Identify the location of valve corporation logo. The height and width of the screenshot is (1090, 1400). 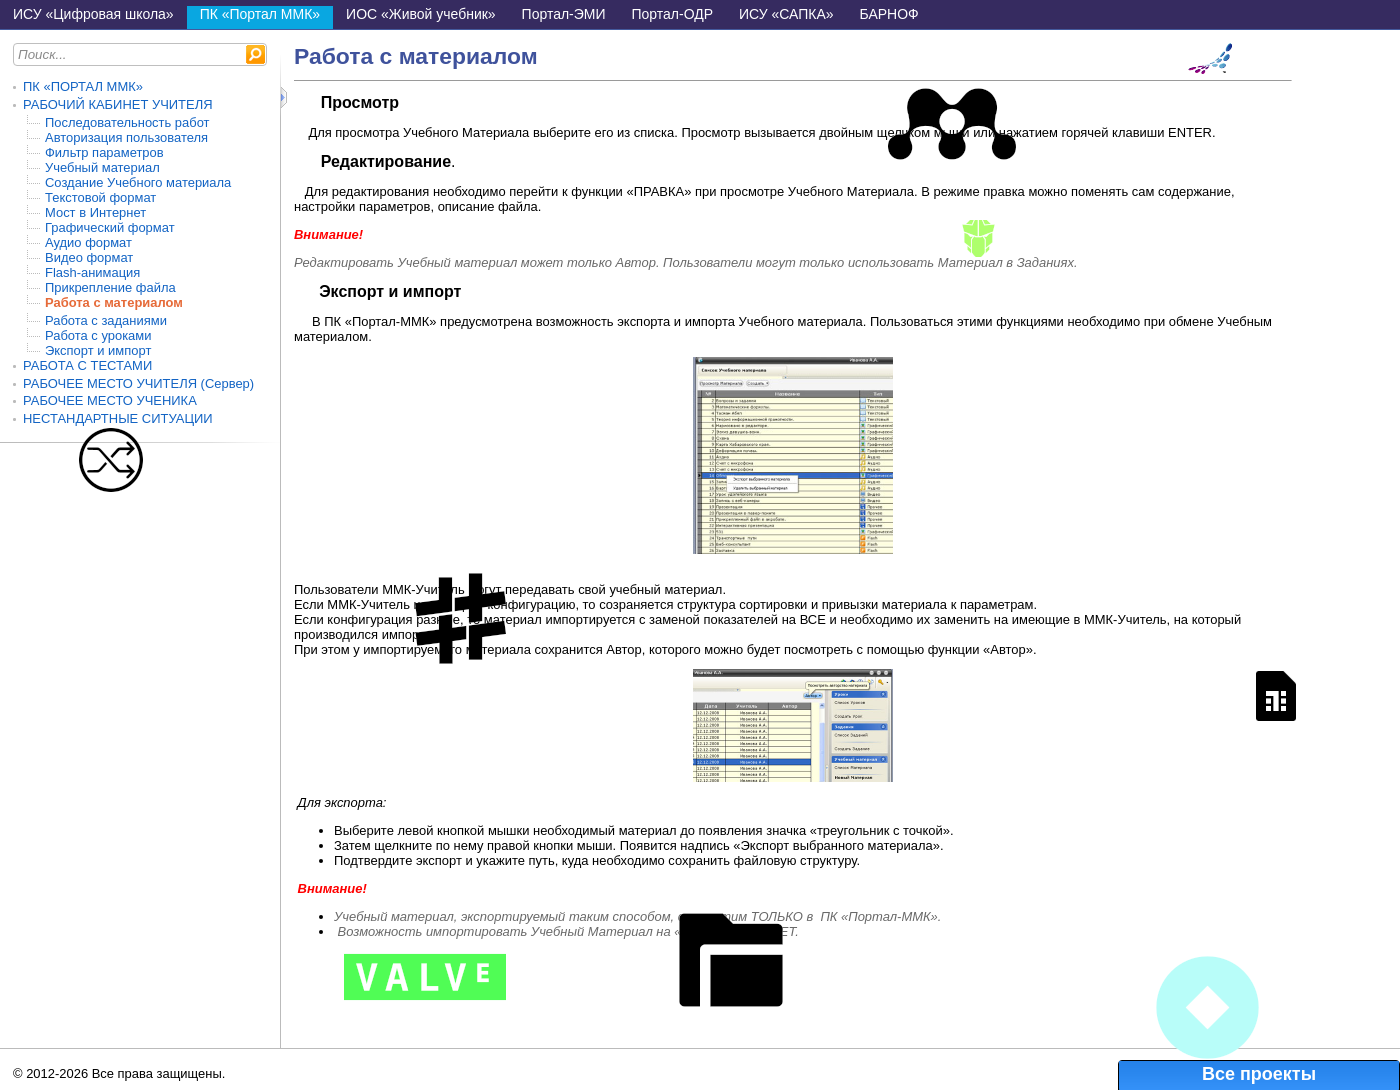
(425, 977).